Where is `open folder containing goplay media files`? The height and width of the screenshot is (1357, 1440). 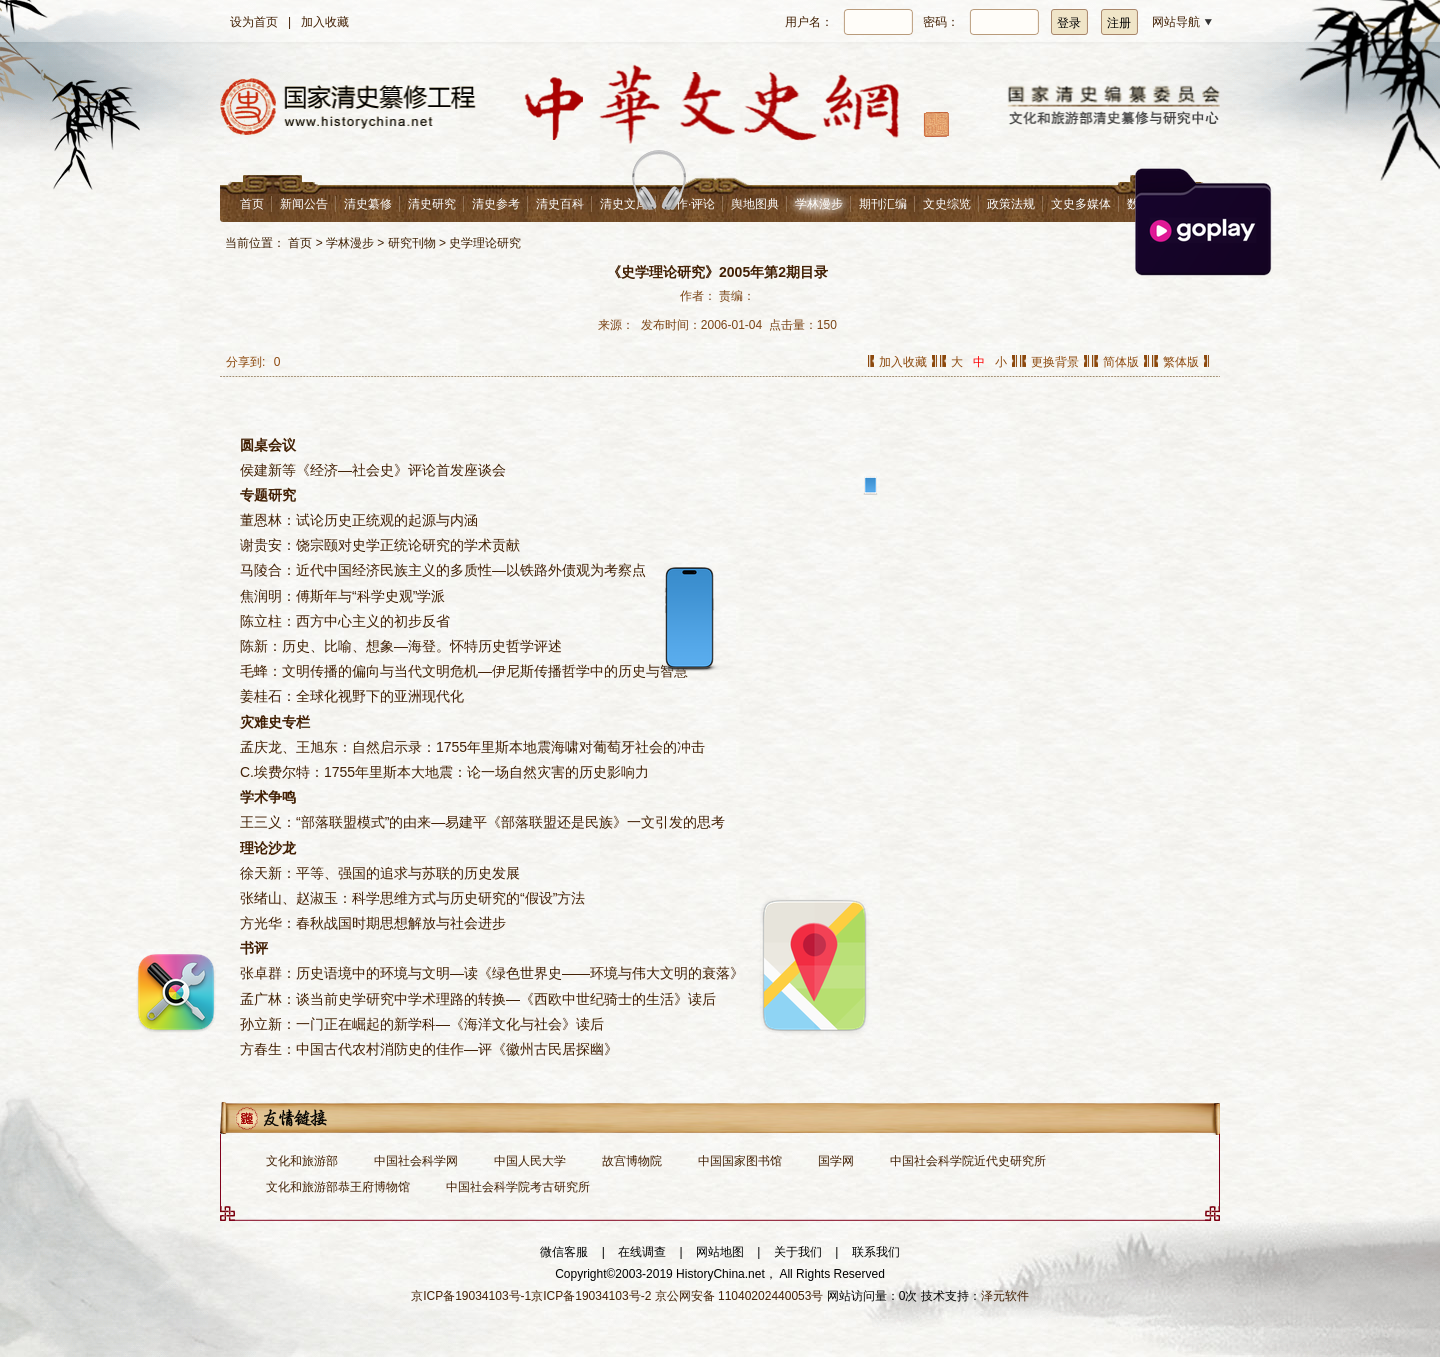 open folder containing goplay media files is located at coordinates (1202, 225).